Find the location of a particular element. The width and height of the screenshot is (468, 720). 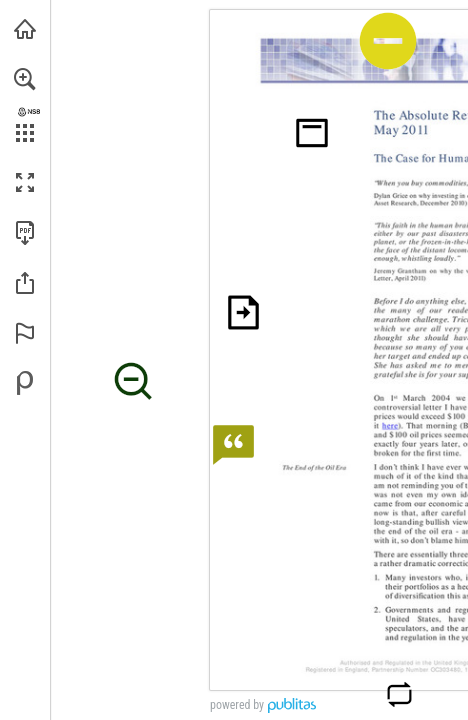

enable repeat or loop playback is located at coordinates (399, 694).